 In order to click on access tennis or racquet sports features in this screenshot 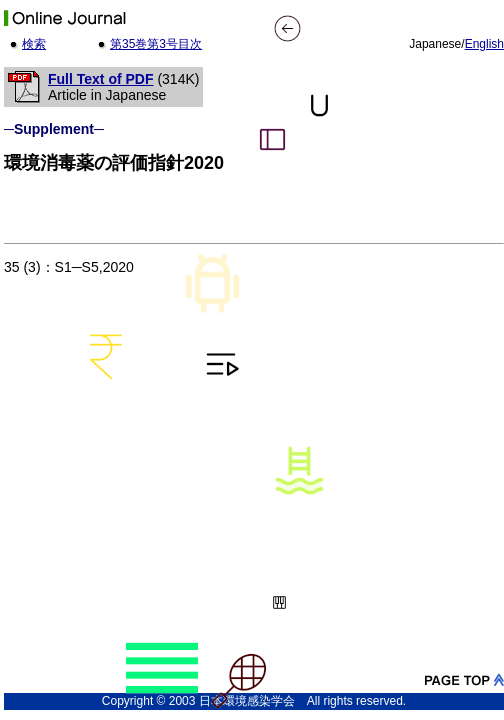, I will do `click(238, 682)`.